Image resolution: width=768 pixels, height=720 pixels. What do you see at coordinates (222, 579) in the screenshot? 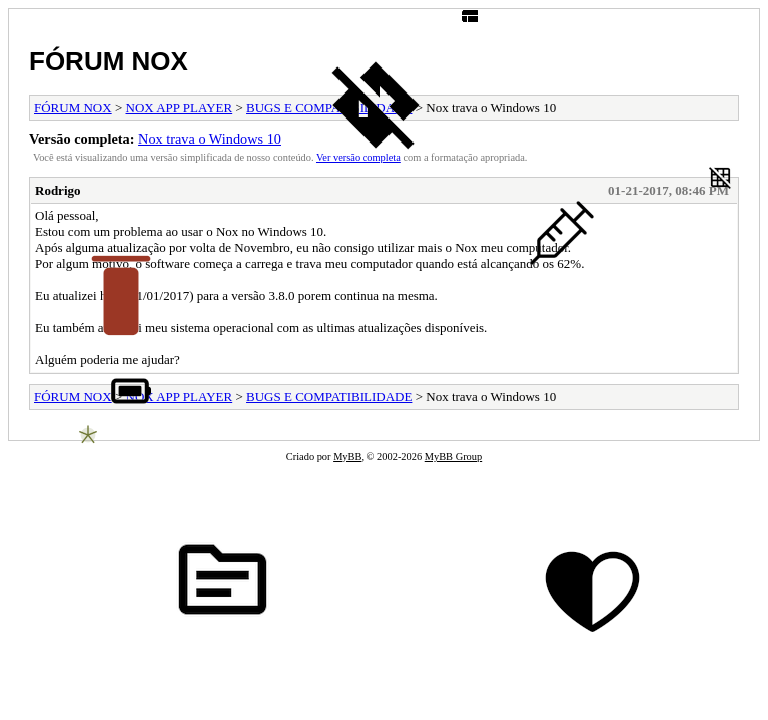
I see `access source files or documents` at bounding box center [222, 579].